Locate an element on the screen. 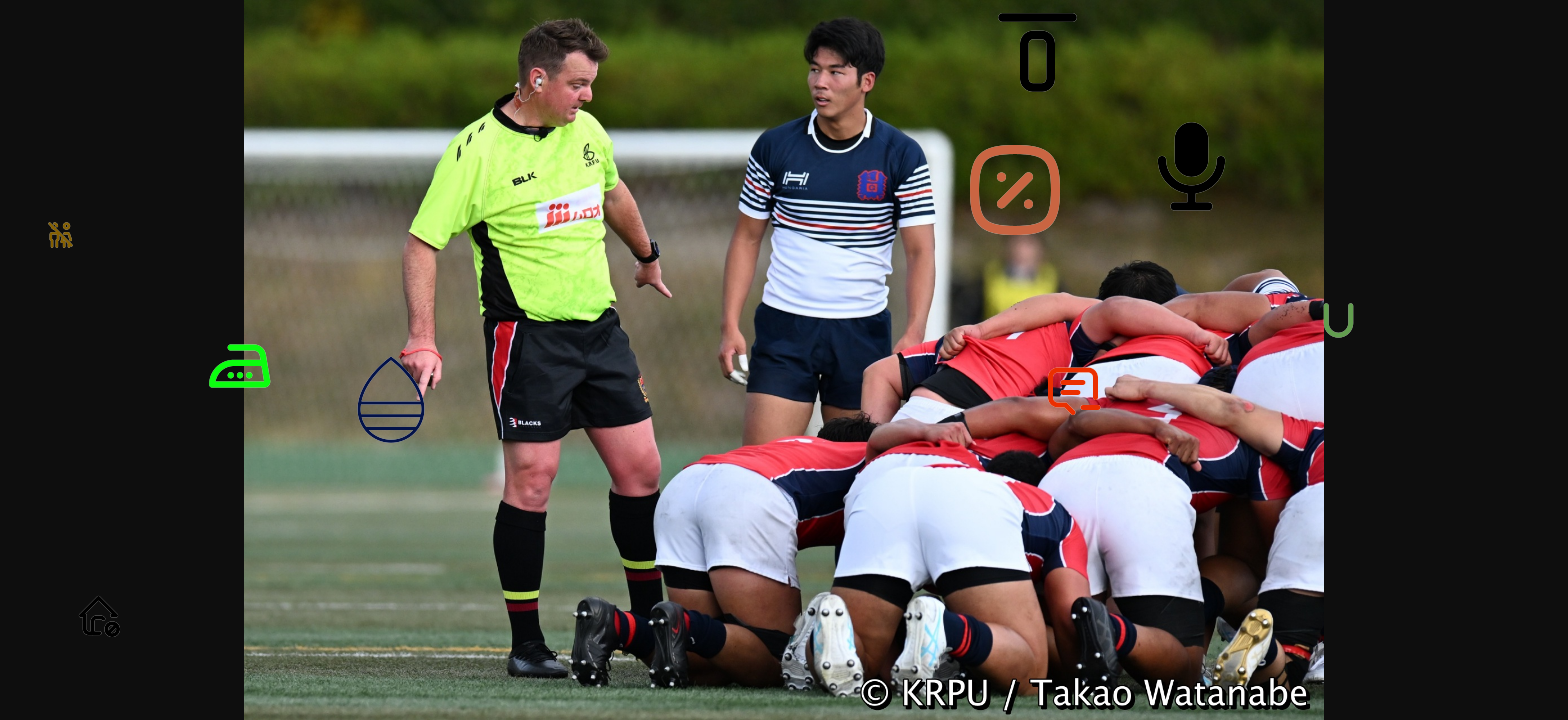 The width and height of the screenshot is (1568, 720). tap to start voice input is located at coordinates (1191, 168).